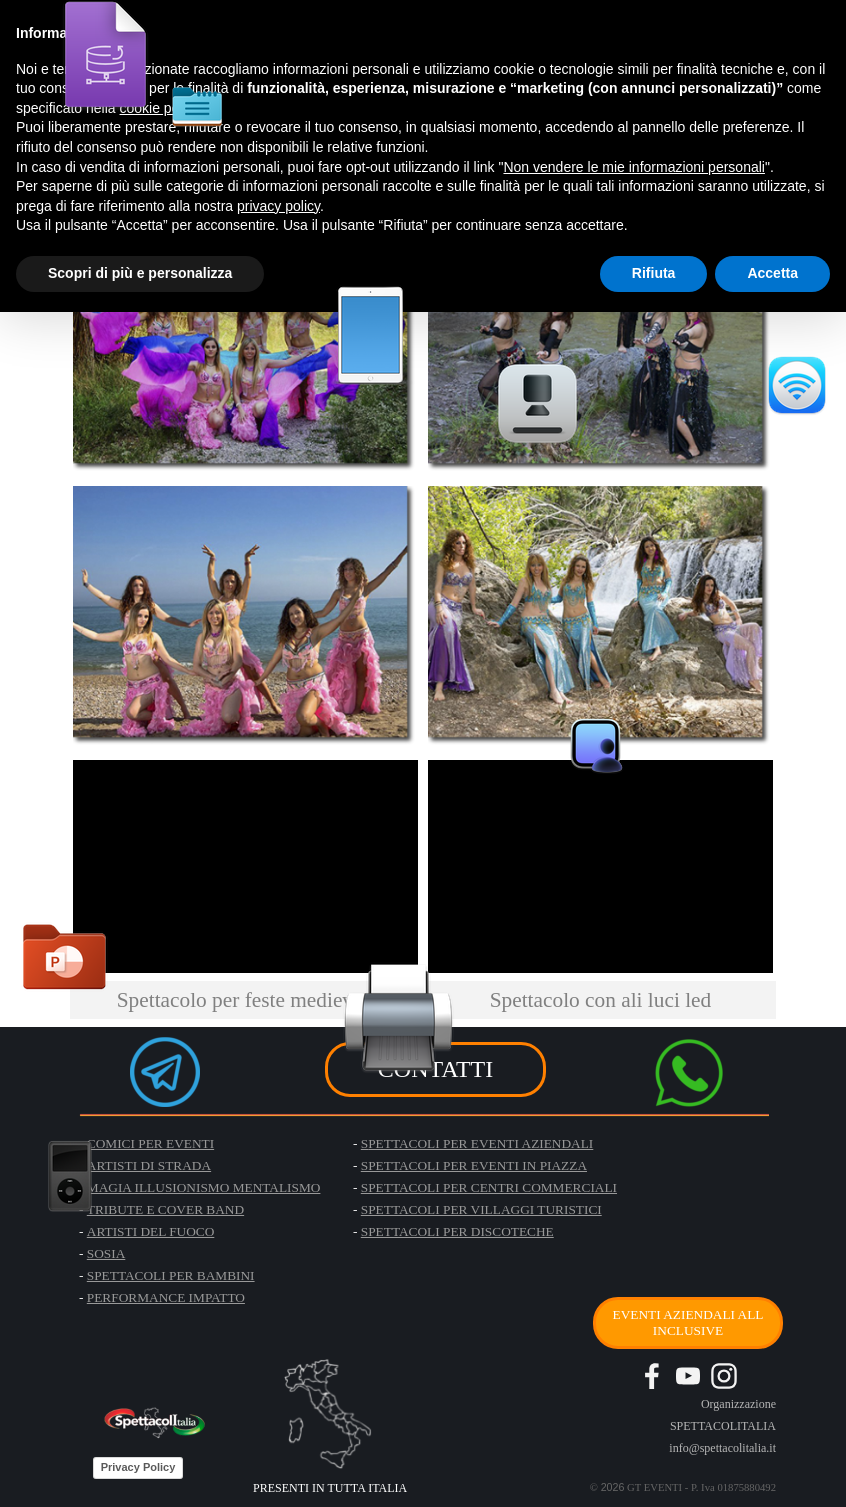  Describe the element at coordinates (797, 385) in the screenshot. I see `open AirPort Utility to manage wireless network settings` at that location.